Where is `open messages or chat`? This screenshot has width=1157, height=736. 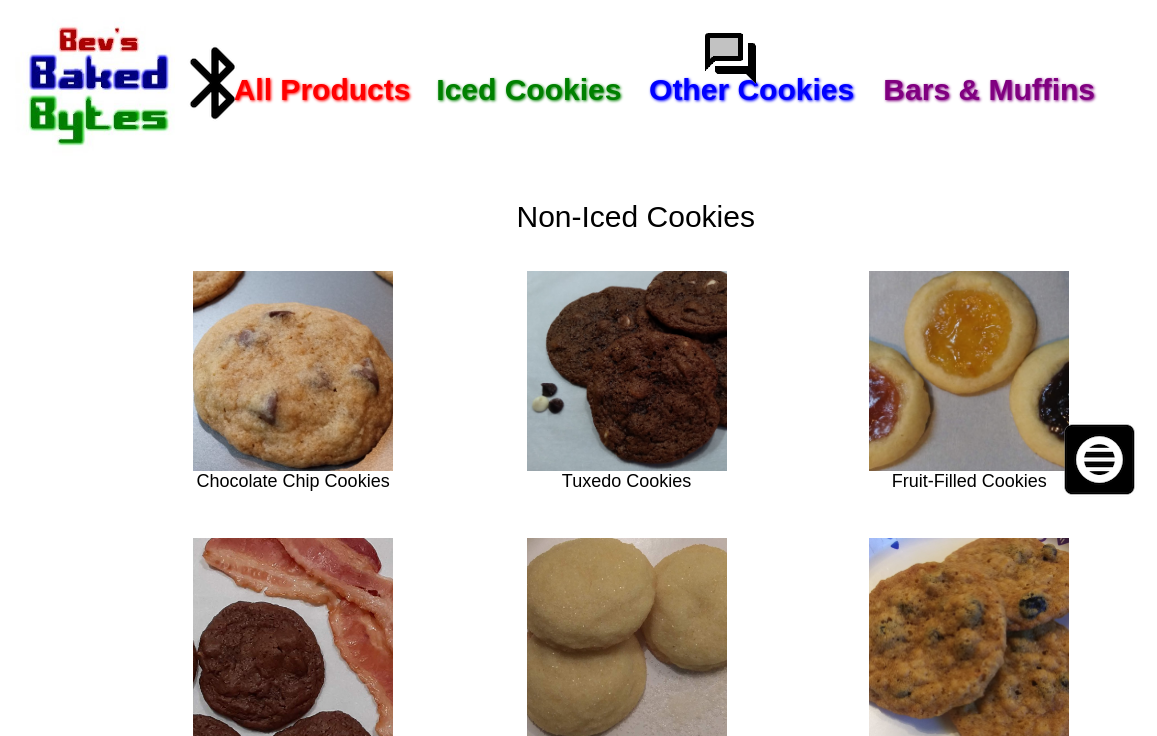 open messages or chat is located at coordinates (730, 58).